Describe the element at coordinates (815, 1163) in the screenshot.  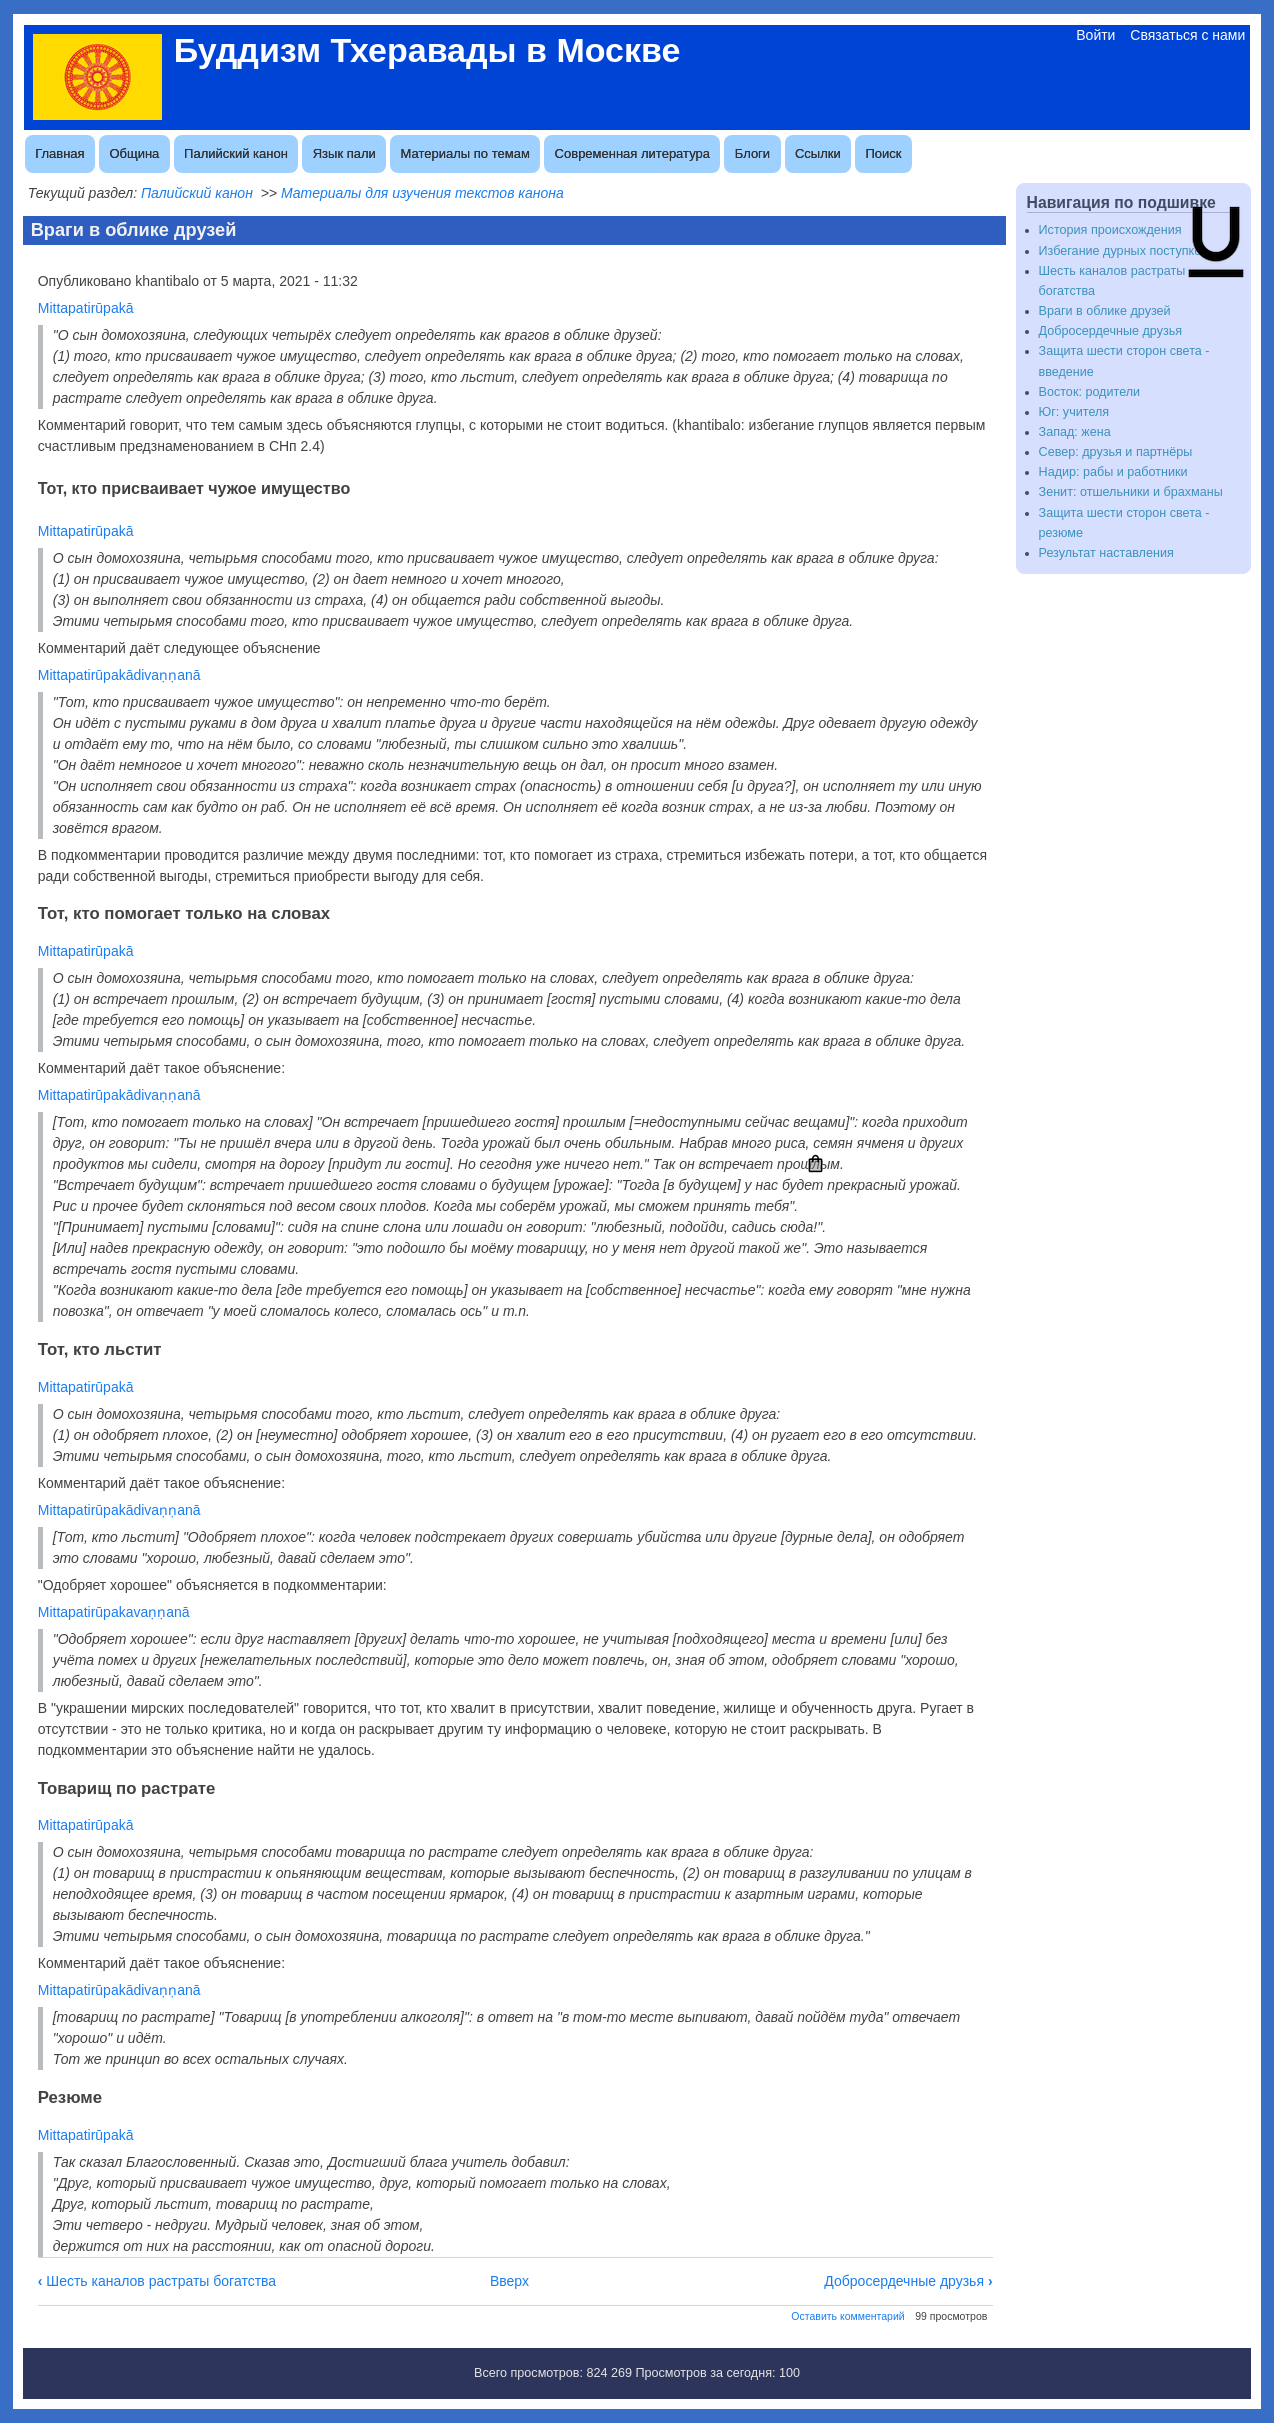
I see `view your shopping bag` at that location.